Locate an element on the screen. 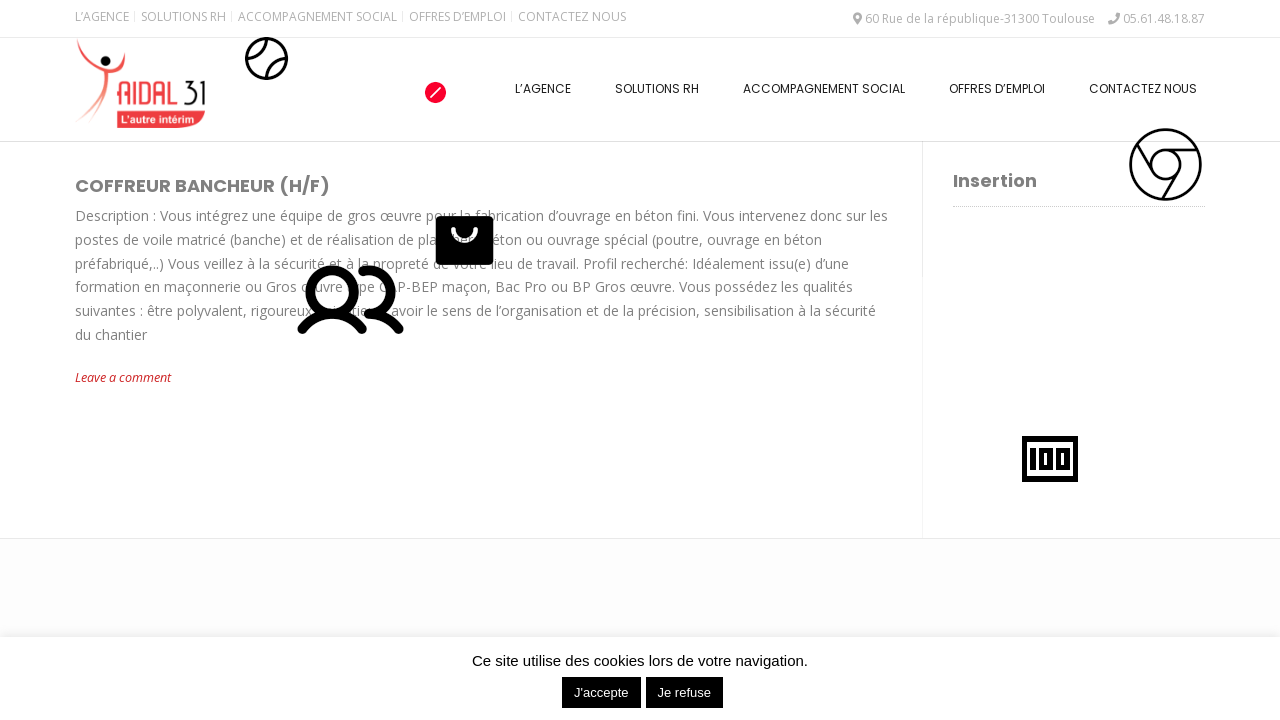  view currency or money-related information is located at coordinates (1050, 459).